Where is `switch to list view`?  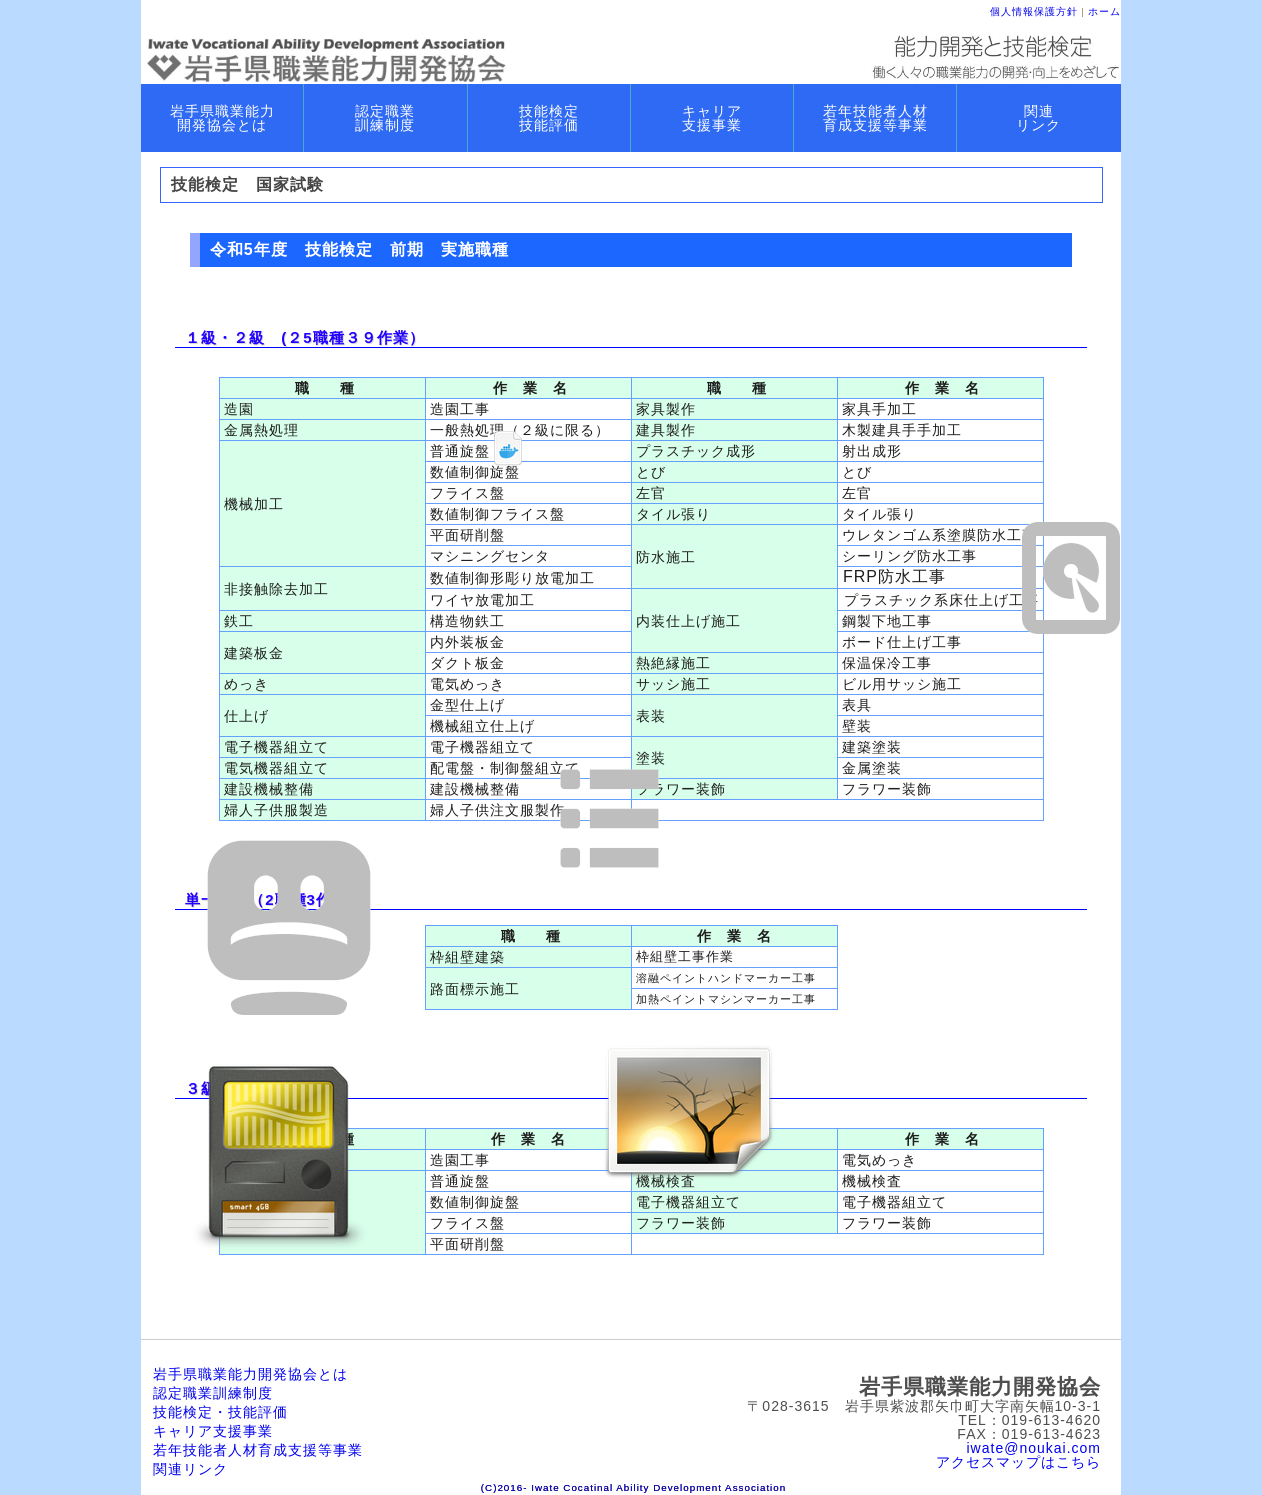 switch to list view is located at coordinates (609, 818).